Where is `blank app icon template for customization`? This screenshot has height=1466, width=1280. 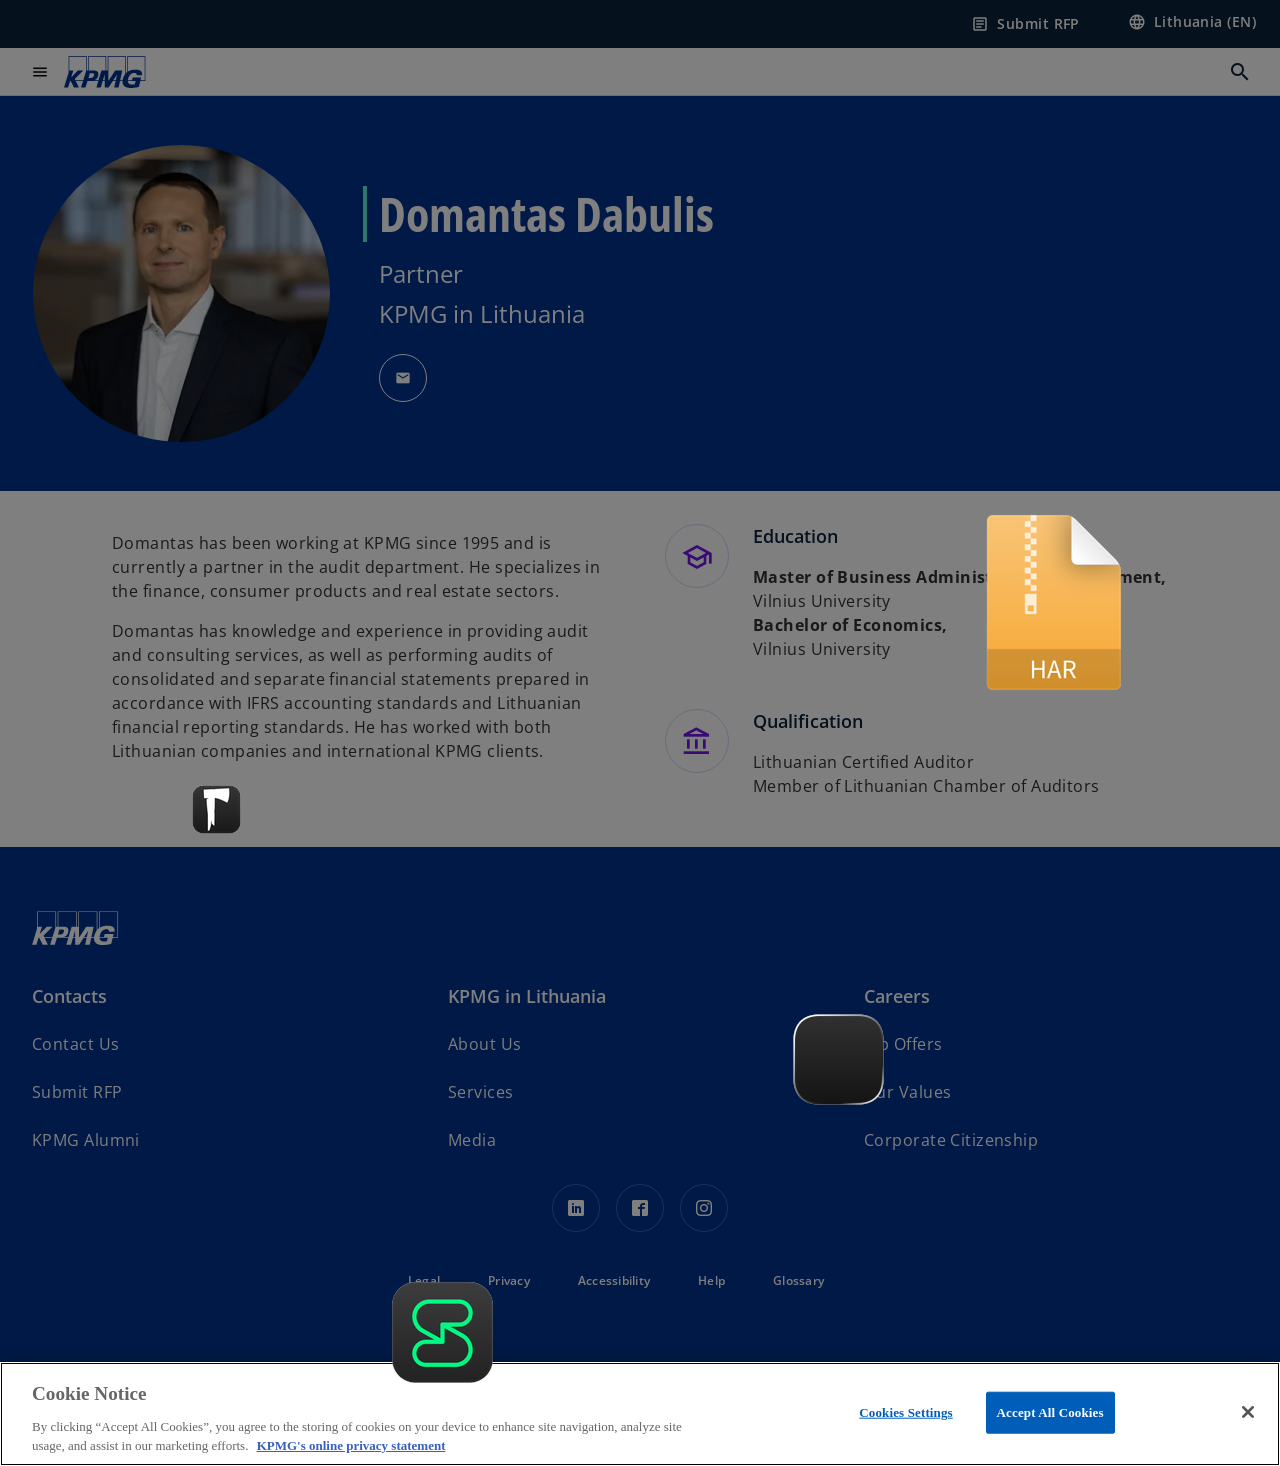 blank app icon template for customization is located at coordinates (838, 1059).